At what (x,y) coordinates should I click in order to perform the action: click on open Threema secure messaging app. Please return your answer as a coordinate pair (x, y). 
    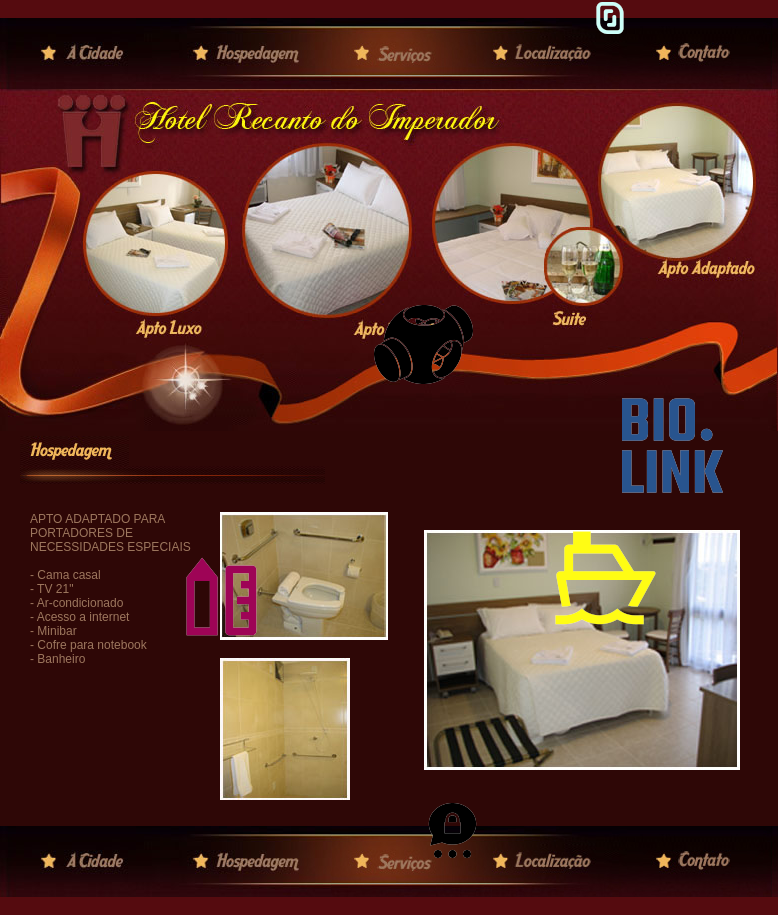
    Looking at the image, I should click on (452, 830).